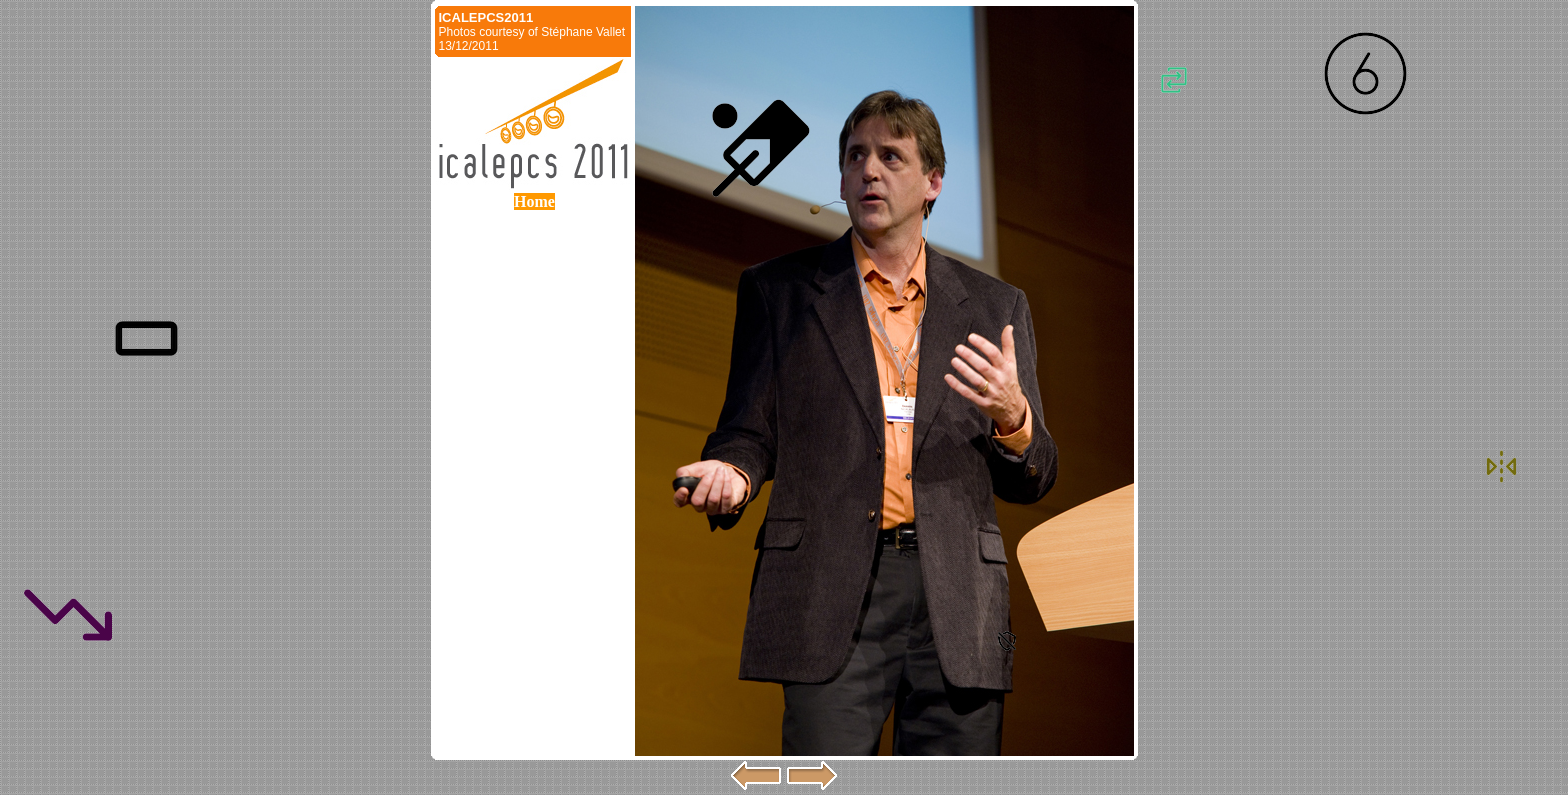 Image resolution: width=1568 pixels, height=795 pixels. What do you see at coordinates (146, 338) in the screenshot?
I see `crop image to 7:5 aspect ratio` at bounding box center [146, 338].